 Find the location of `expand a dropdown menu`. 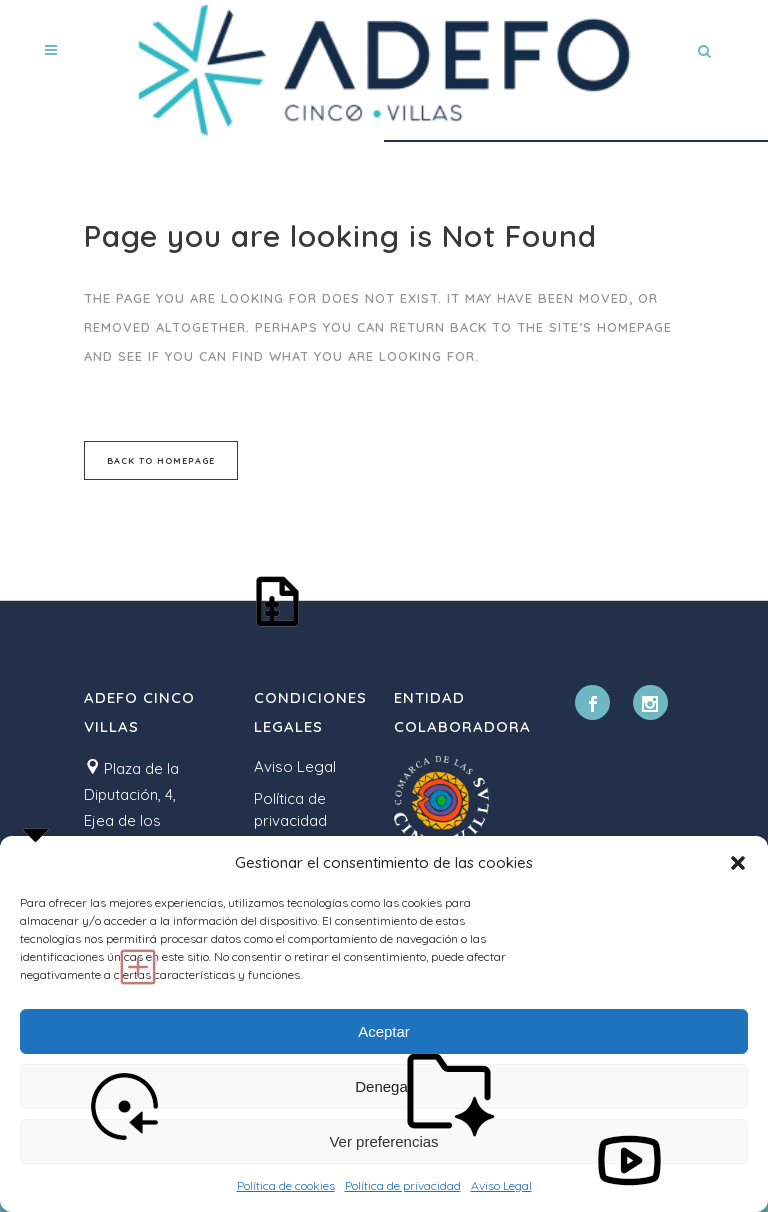

expand a dropdown menu is located at coordinates (35, 835).